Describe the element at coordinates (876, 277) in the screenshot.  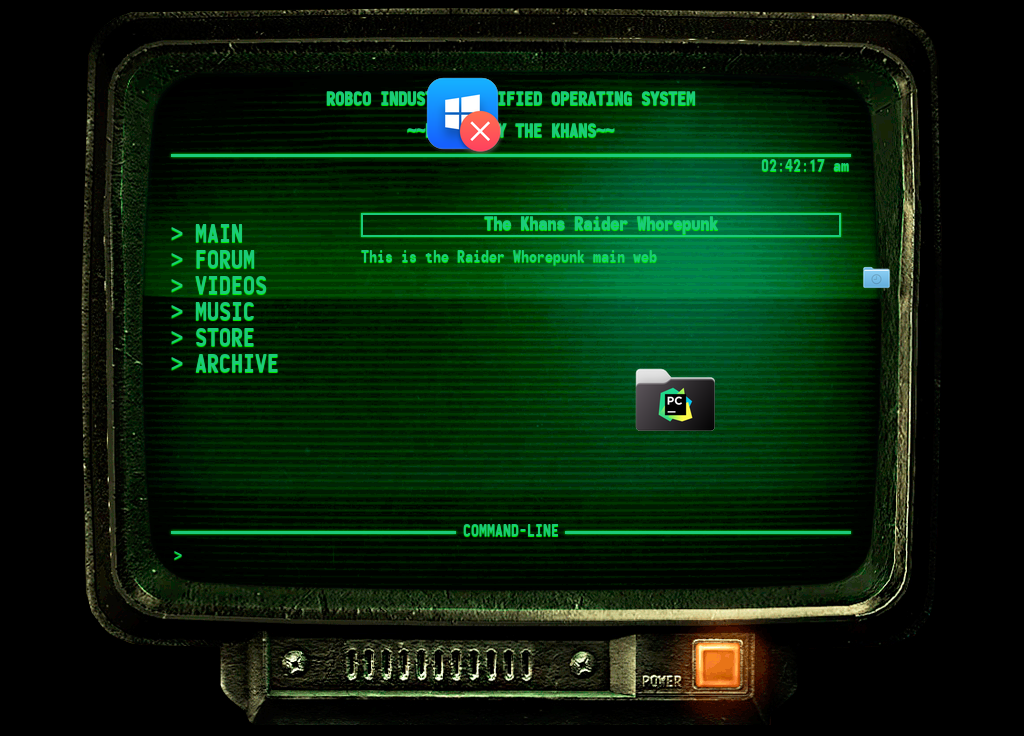
I see `access temporary files folder` at that location.